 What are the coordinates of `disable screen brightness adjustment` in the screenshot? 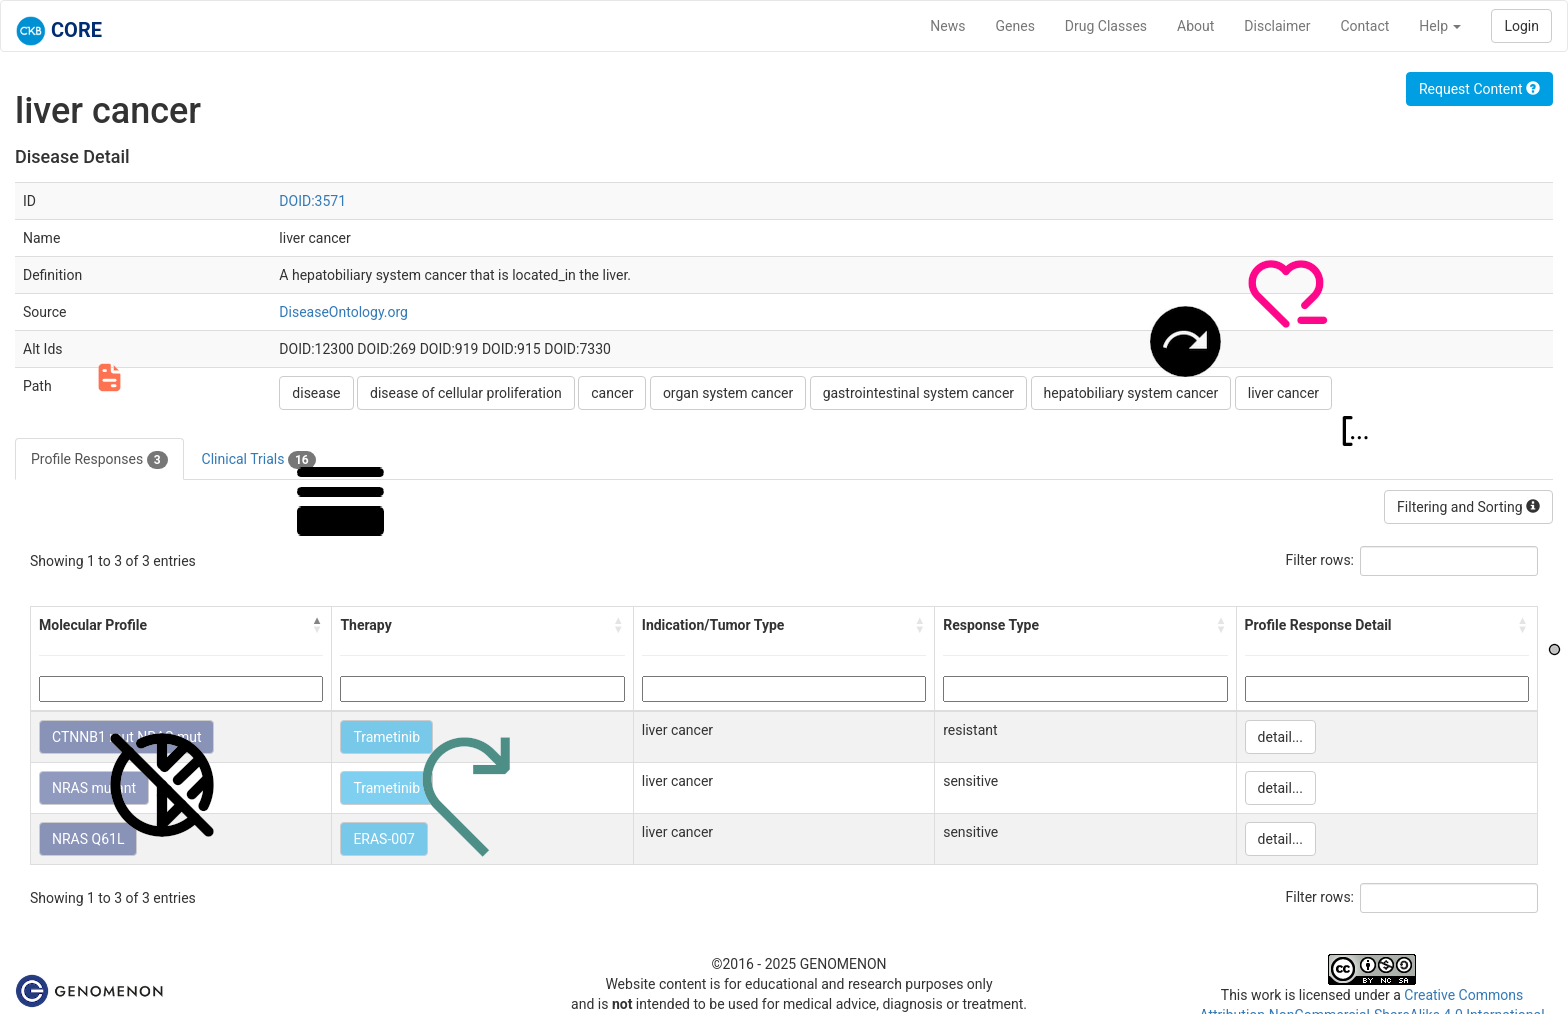 It's located at (162, 785).